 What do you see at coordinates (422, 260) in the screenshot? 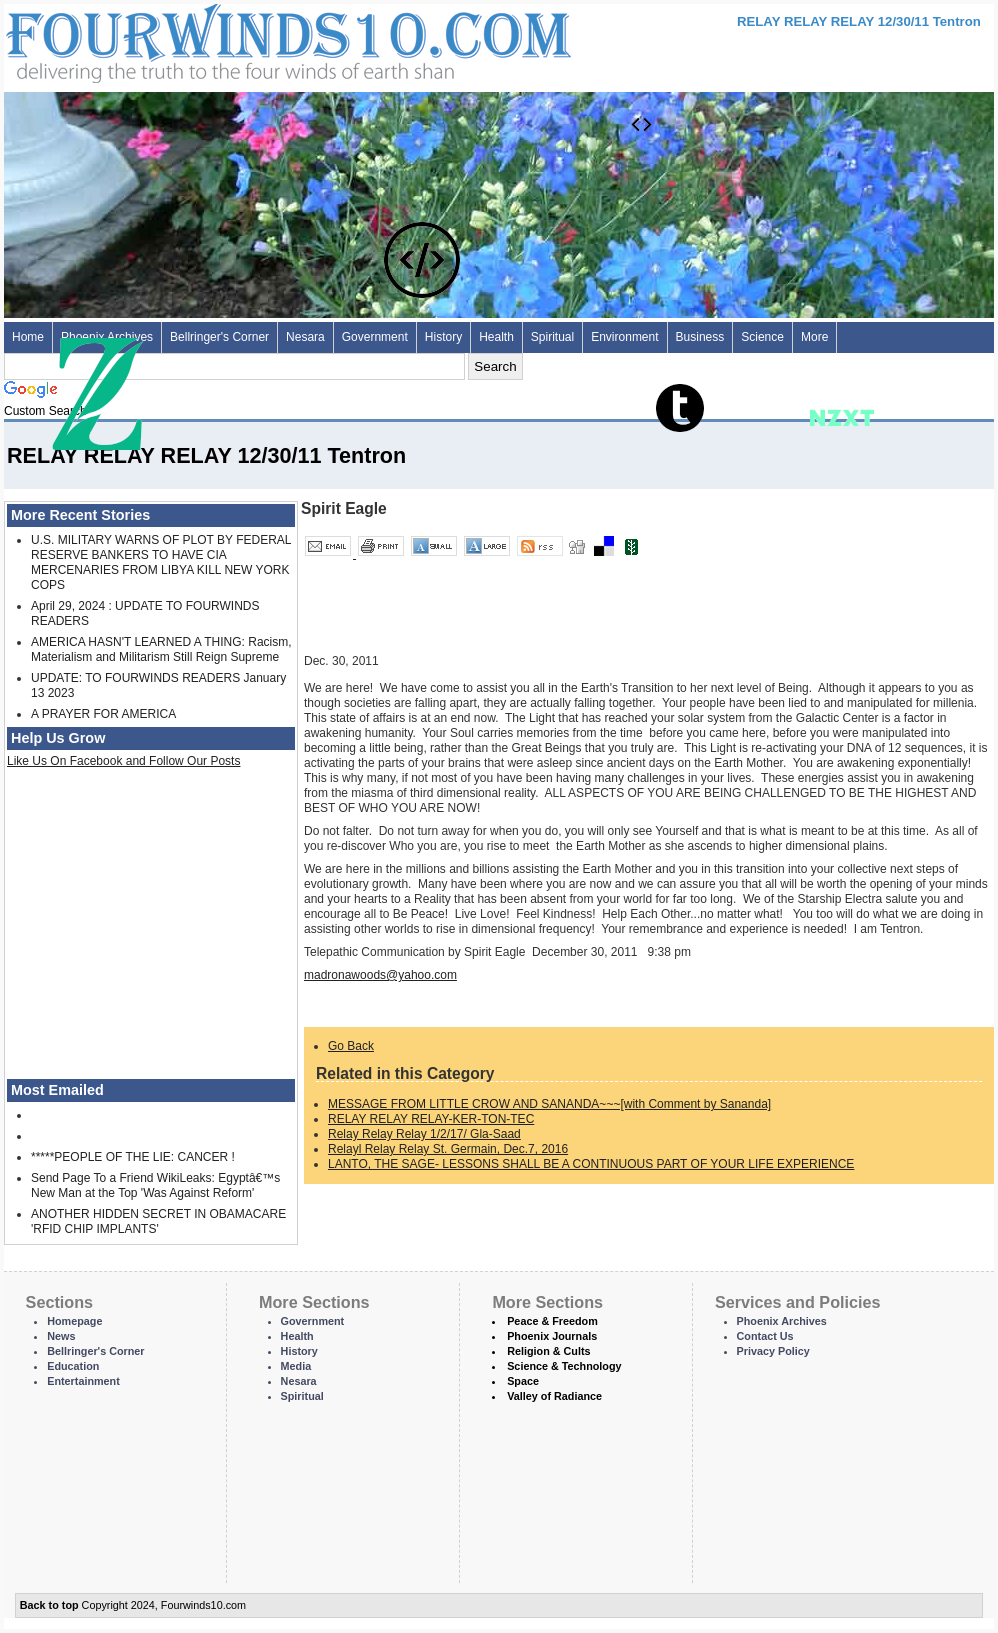
I see `codecrafters logo` at bounding box center [422, 260].